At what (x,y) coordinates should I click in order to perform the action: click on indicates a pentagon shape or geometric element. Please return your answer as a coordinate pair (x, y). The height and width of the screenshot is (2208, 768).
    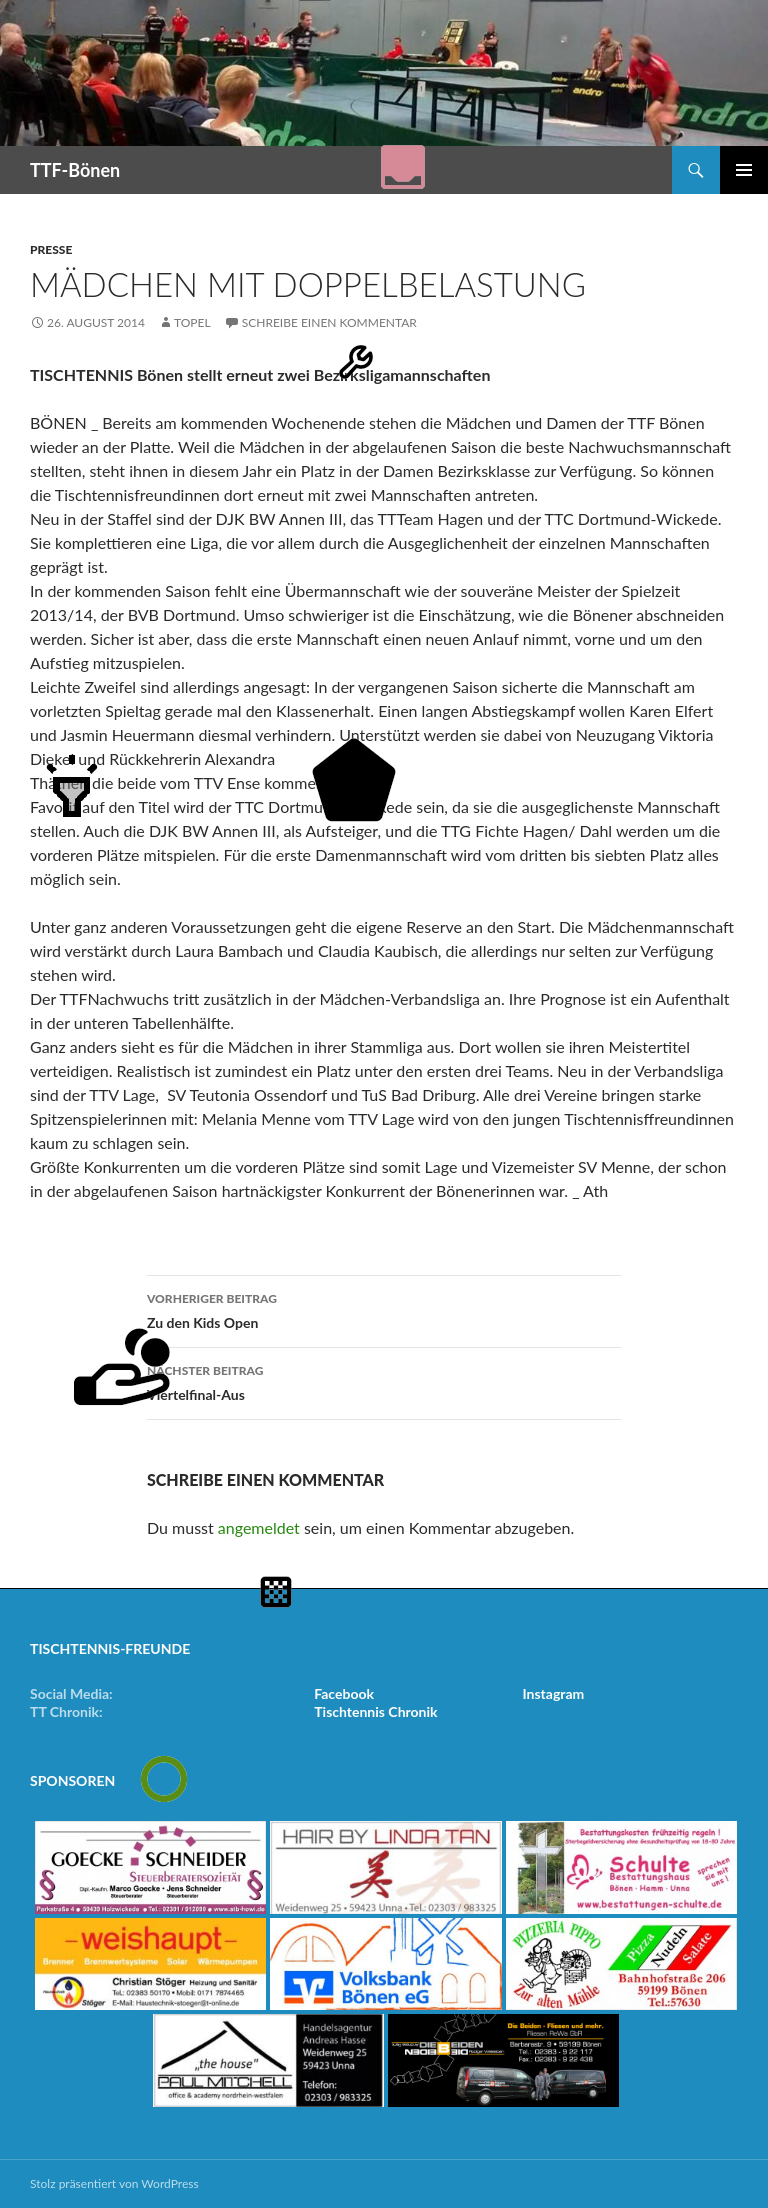
    Looking at the image, I should click on (354, 783).